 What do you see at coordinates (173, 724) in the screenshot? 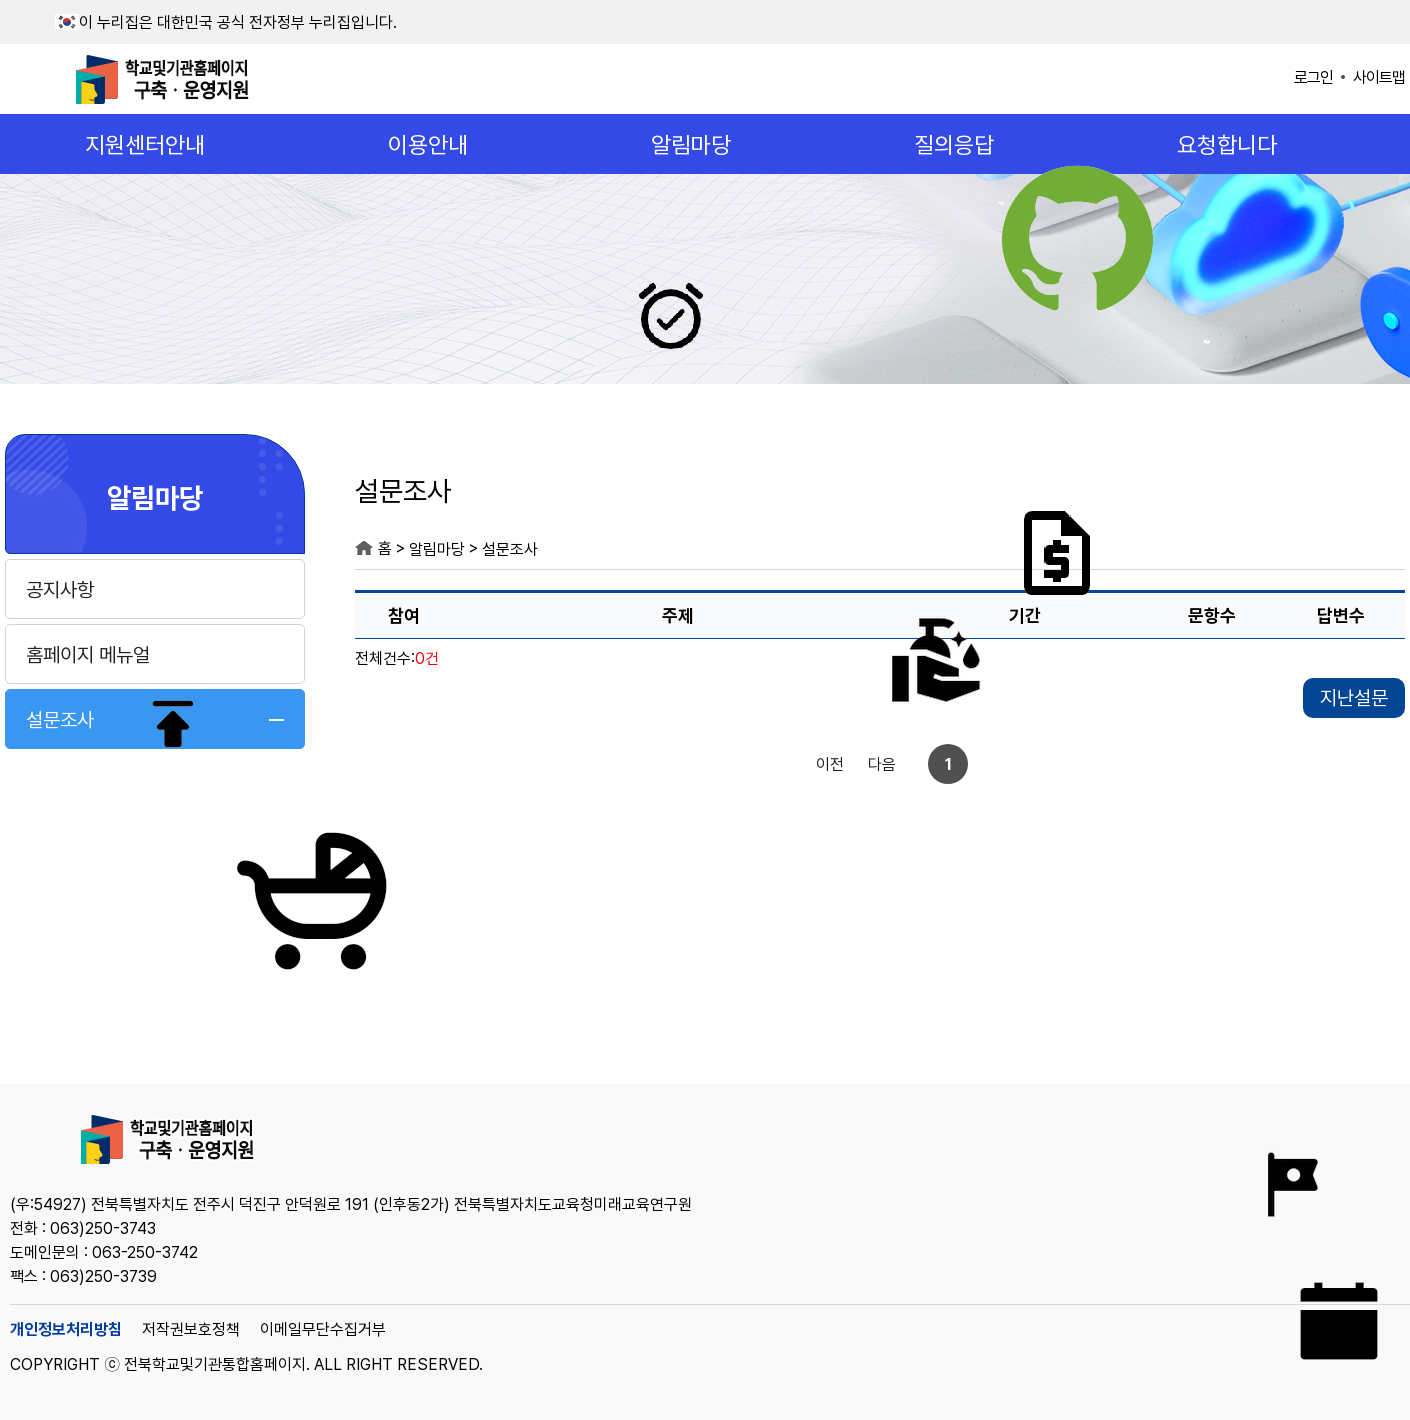
I see `publish or upload content` at bounding box center [173, 724].